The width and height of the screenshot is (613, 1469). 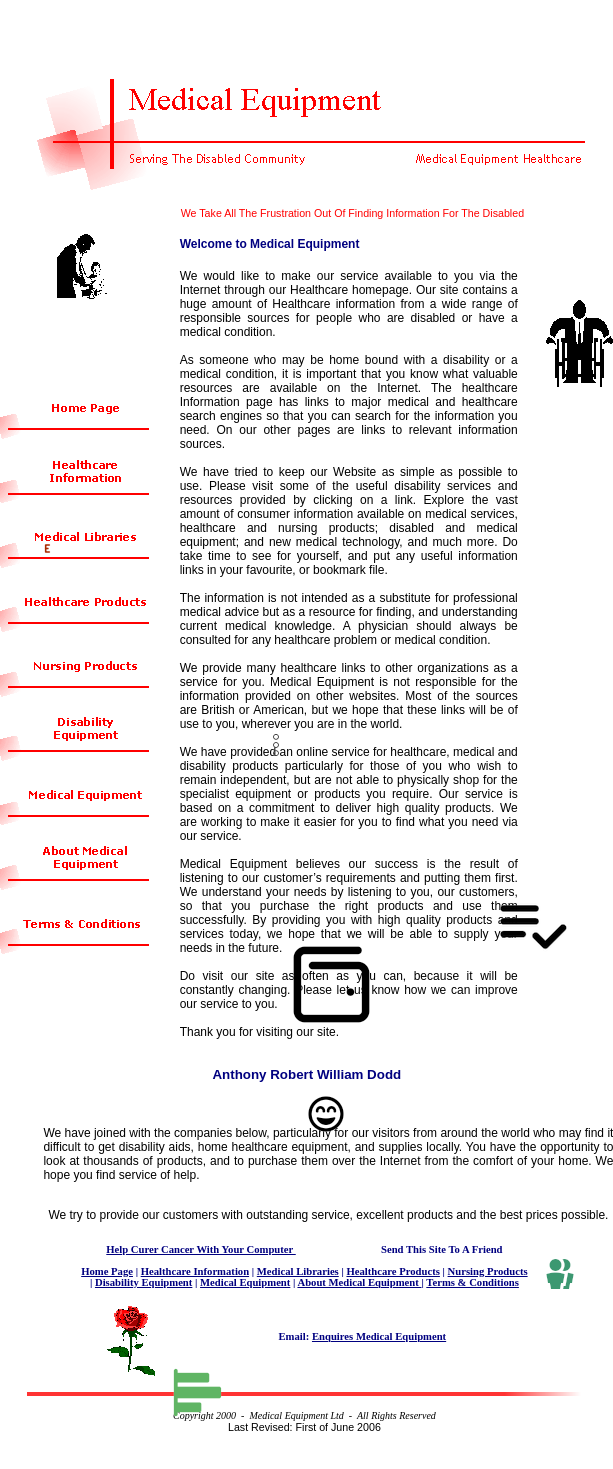 I want to click on access your wallet or payment methods, so click(x=331, y=984).